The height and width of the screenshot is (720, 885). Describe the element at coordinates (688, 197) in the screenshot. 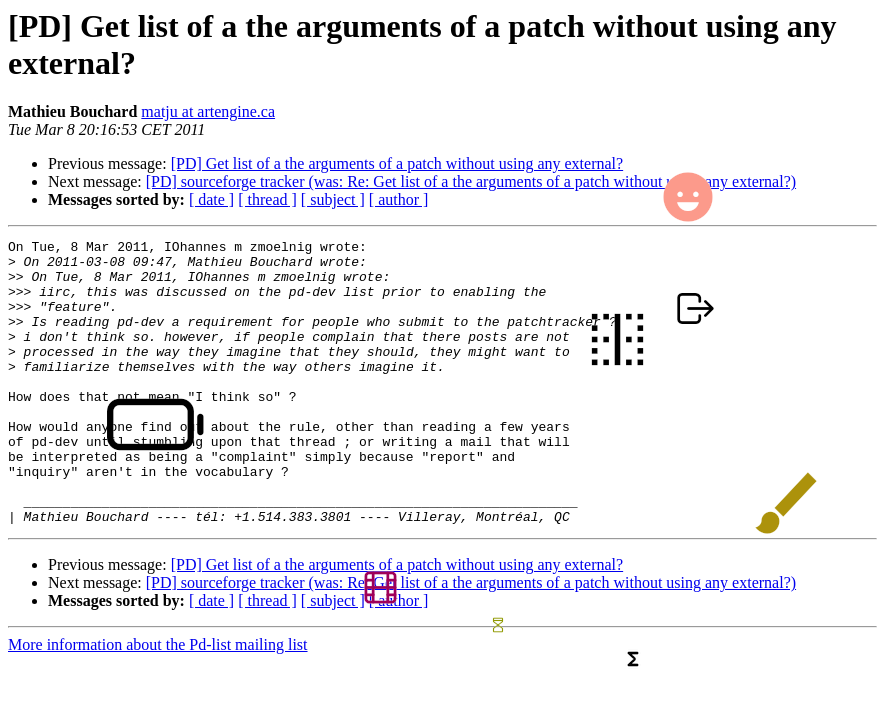

I see `rate your experience positively` at that location.